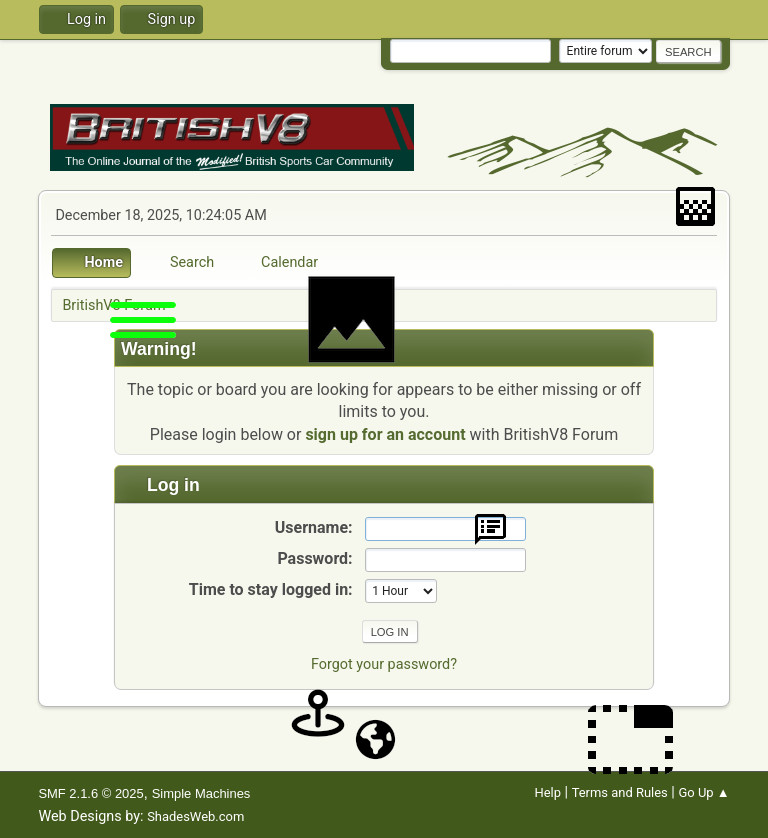 This screenshot has height=838, width=768. What do you see at coordinates (351, 319) in the screenshot?
I see `insert an image into a document or post` at bounding box center [351, 319].